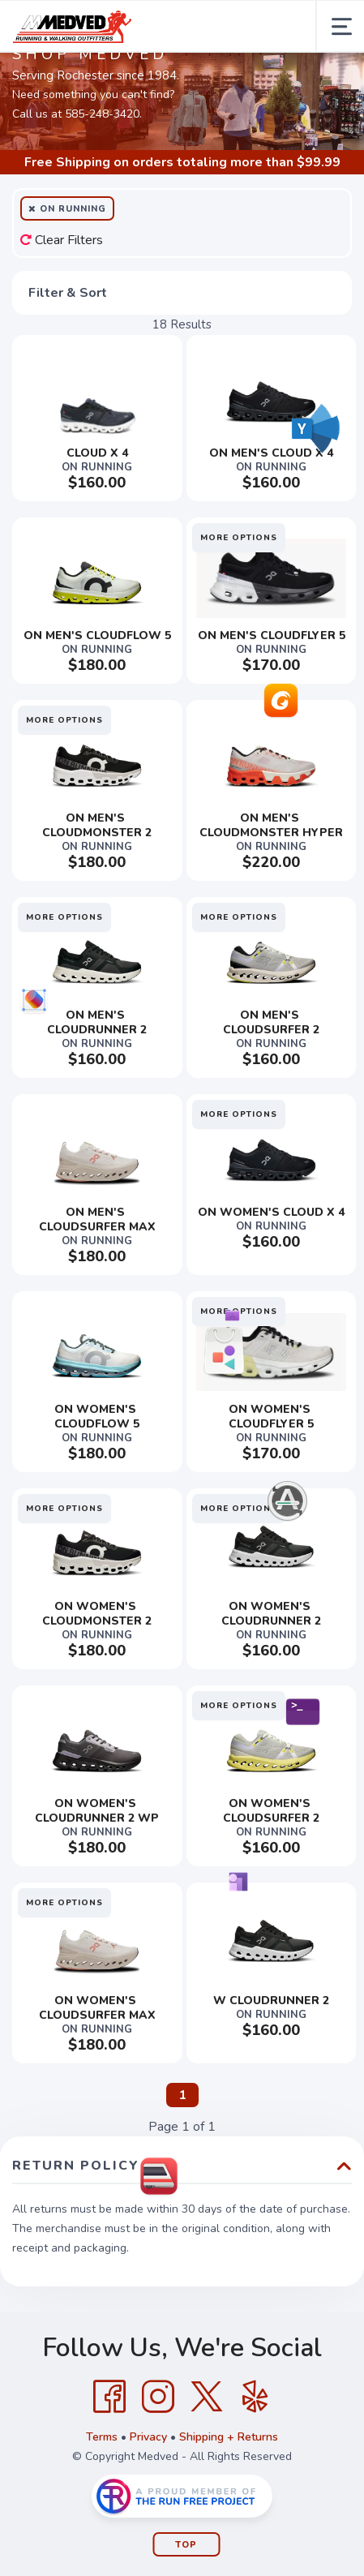 The height and width of the screenshot is (2576, 364). What do you see at coordinates (224, 1350) in the screenshot?
I see `open the software center to browse and install apps` at bounding box center [224, 1350].